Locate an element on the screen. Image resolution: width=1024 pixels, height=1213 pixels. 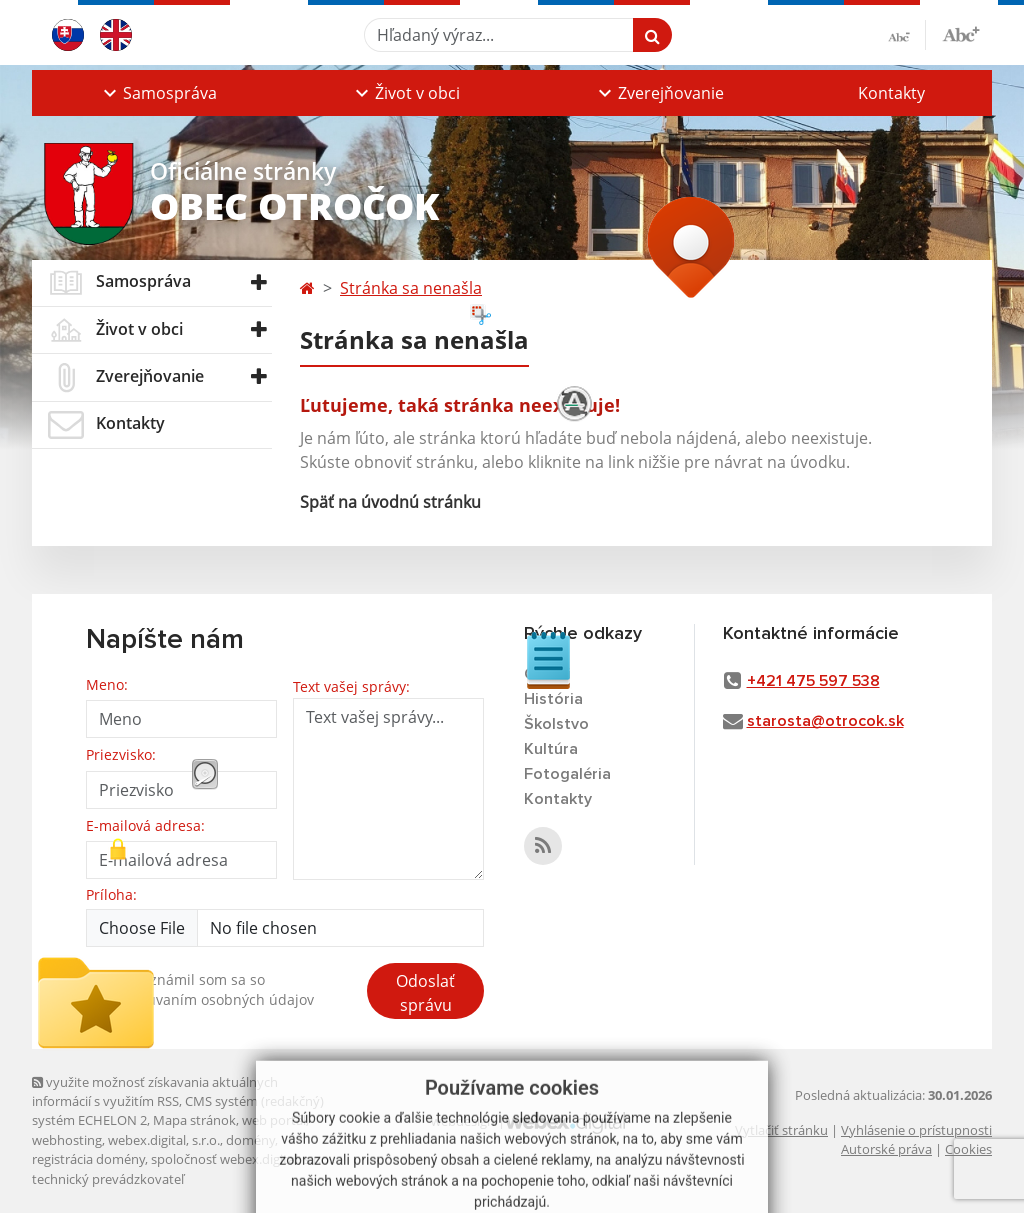
open the software updater application is located at coordinates (574, 403).